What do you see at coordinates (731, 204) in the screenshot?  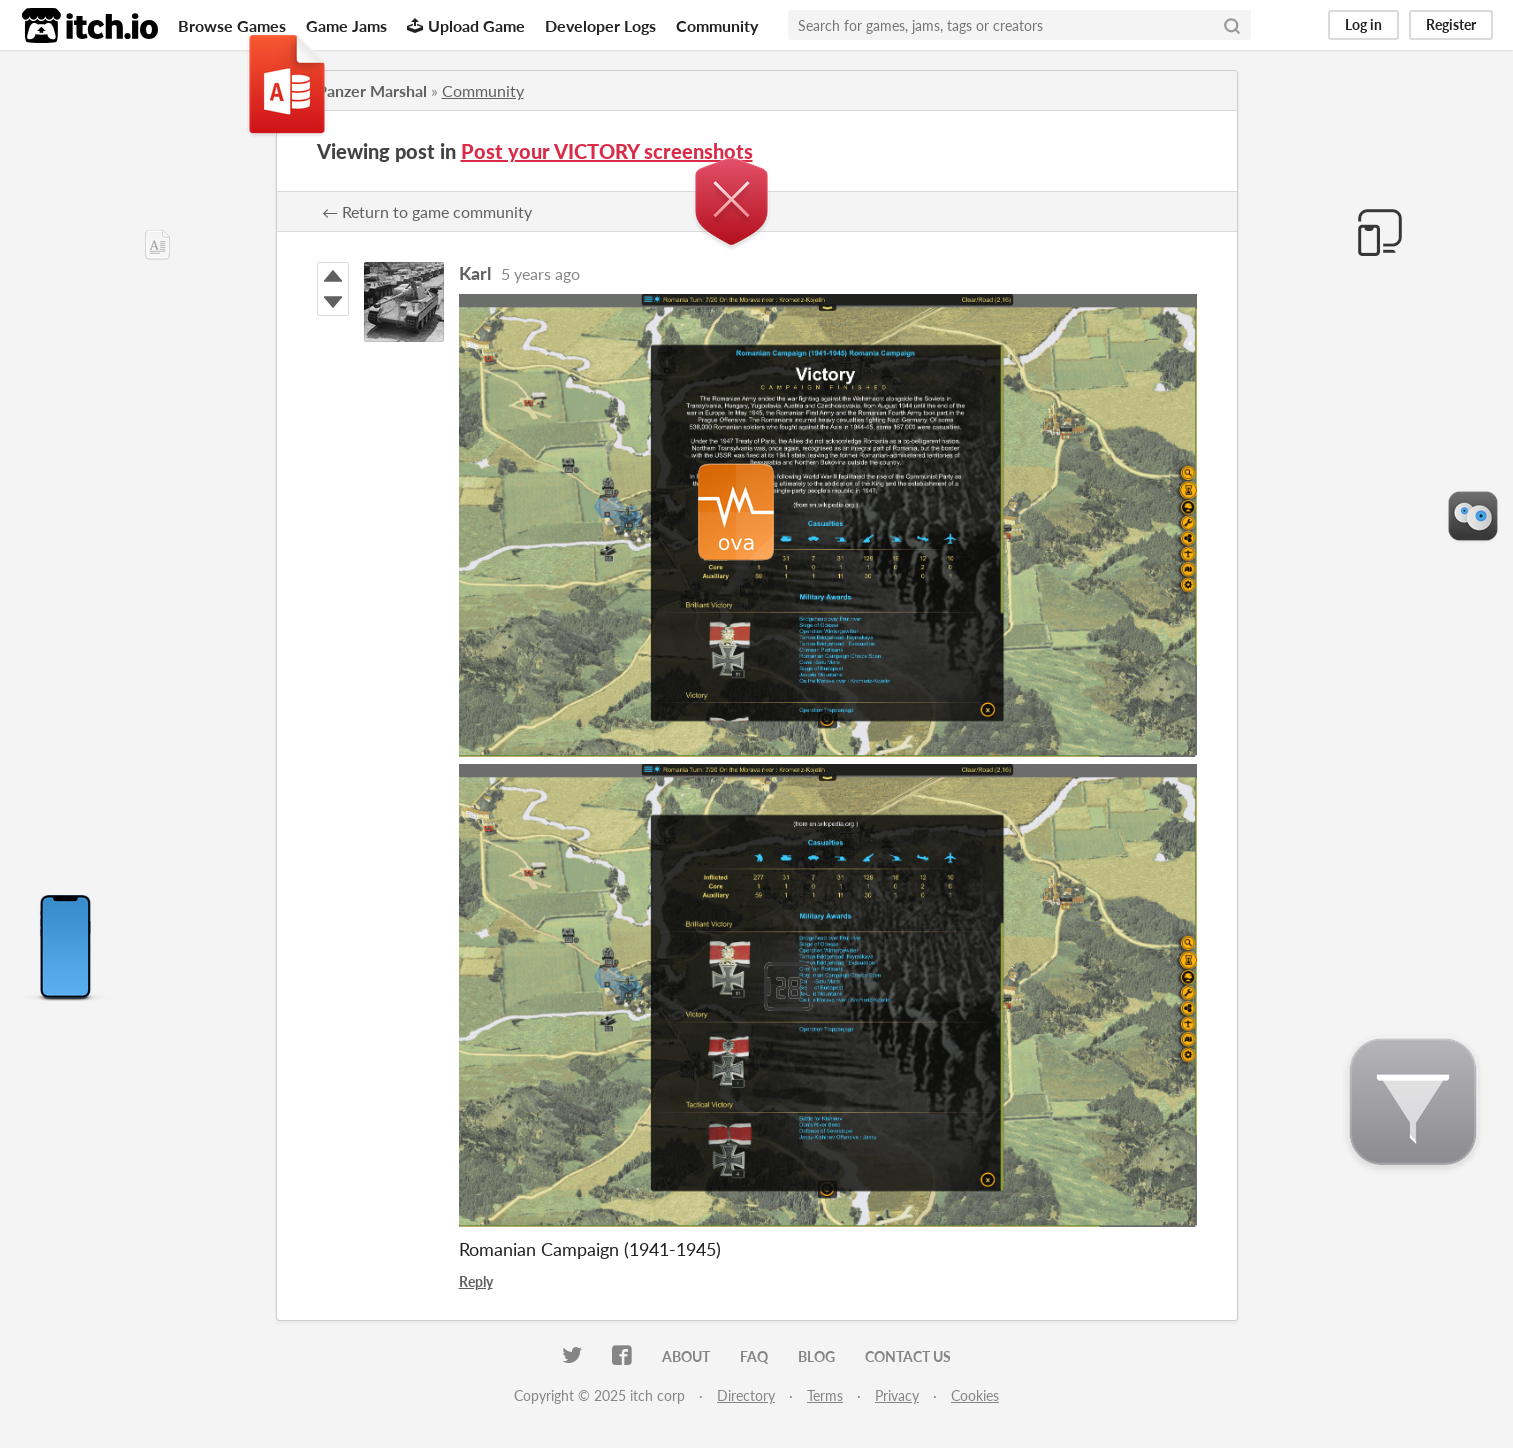 I see `indicates low or weak security status` at bounding box center [731, 204].